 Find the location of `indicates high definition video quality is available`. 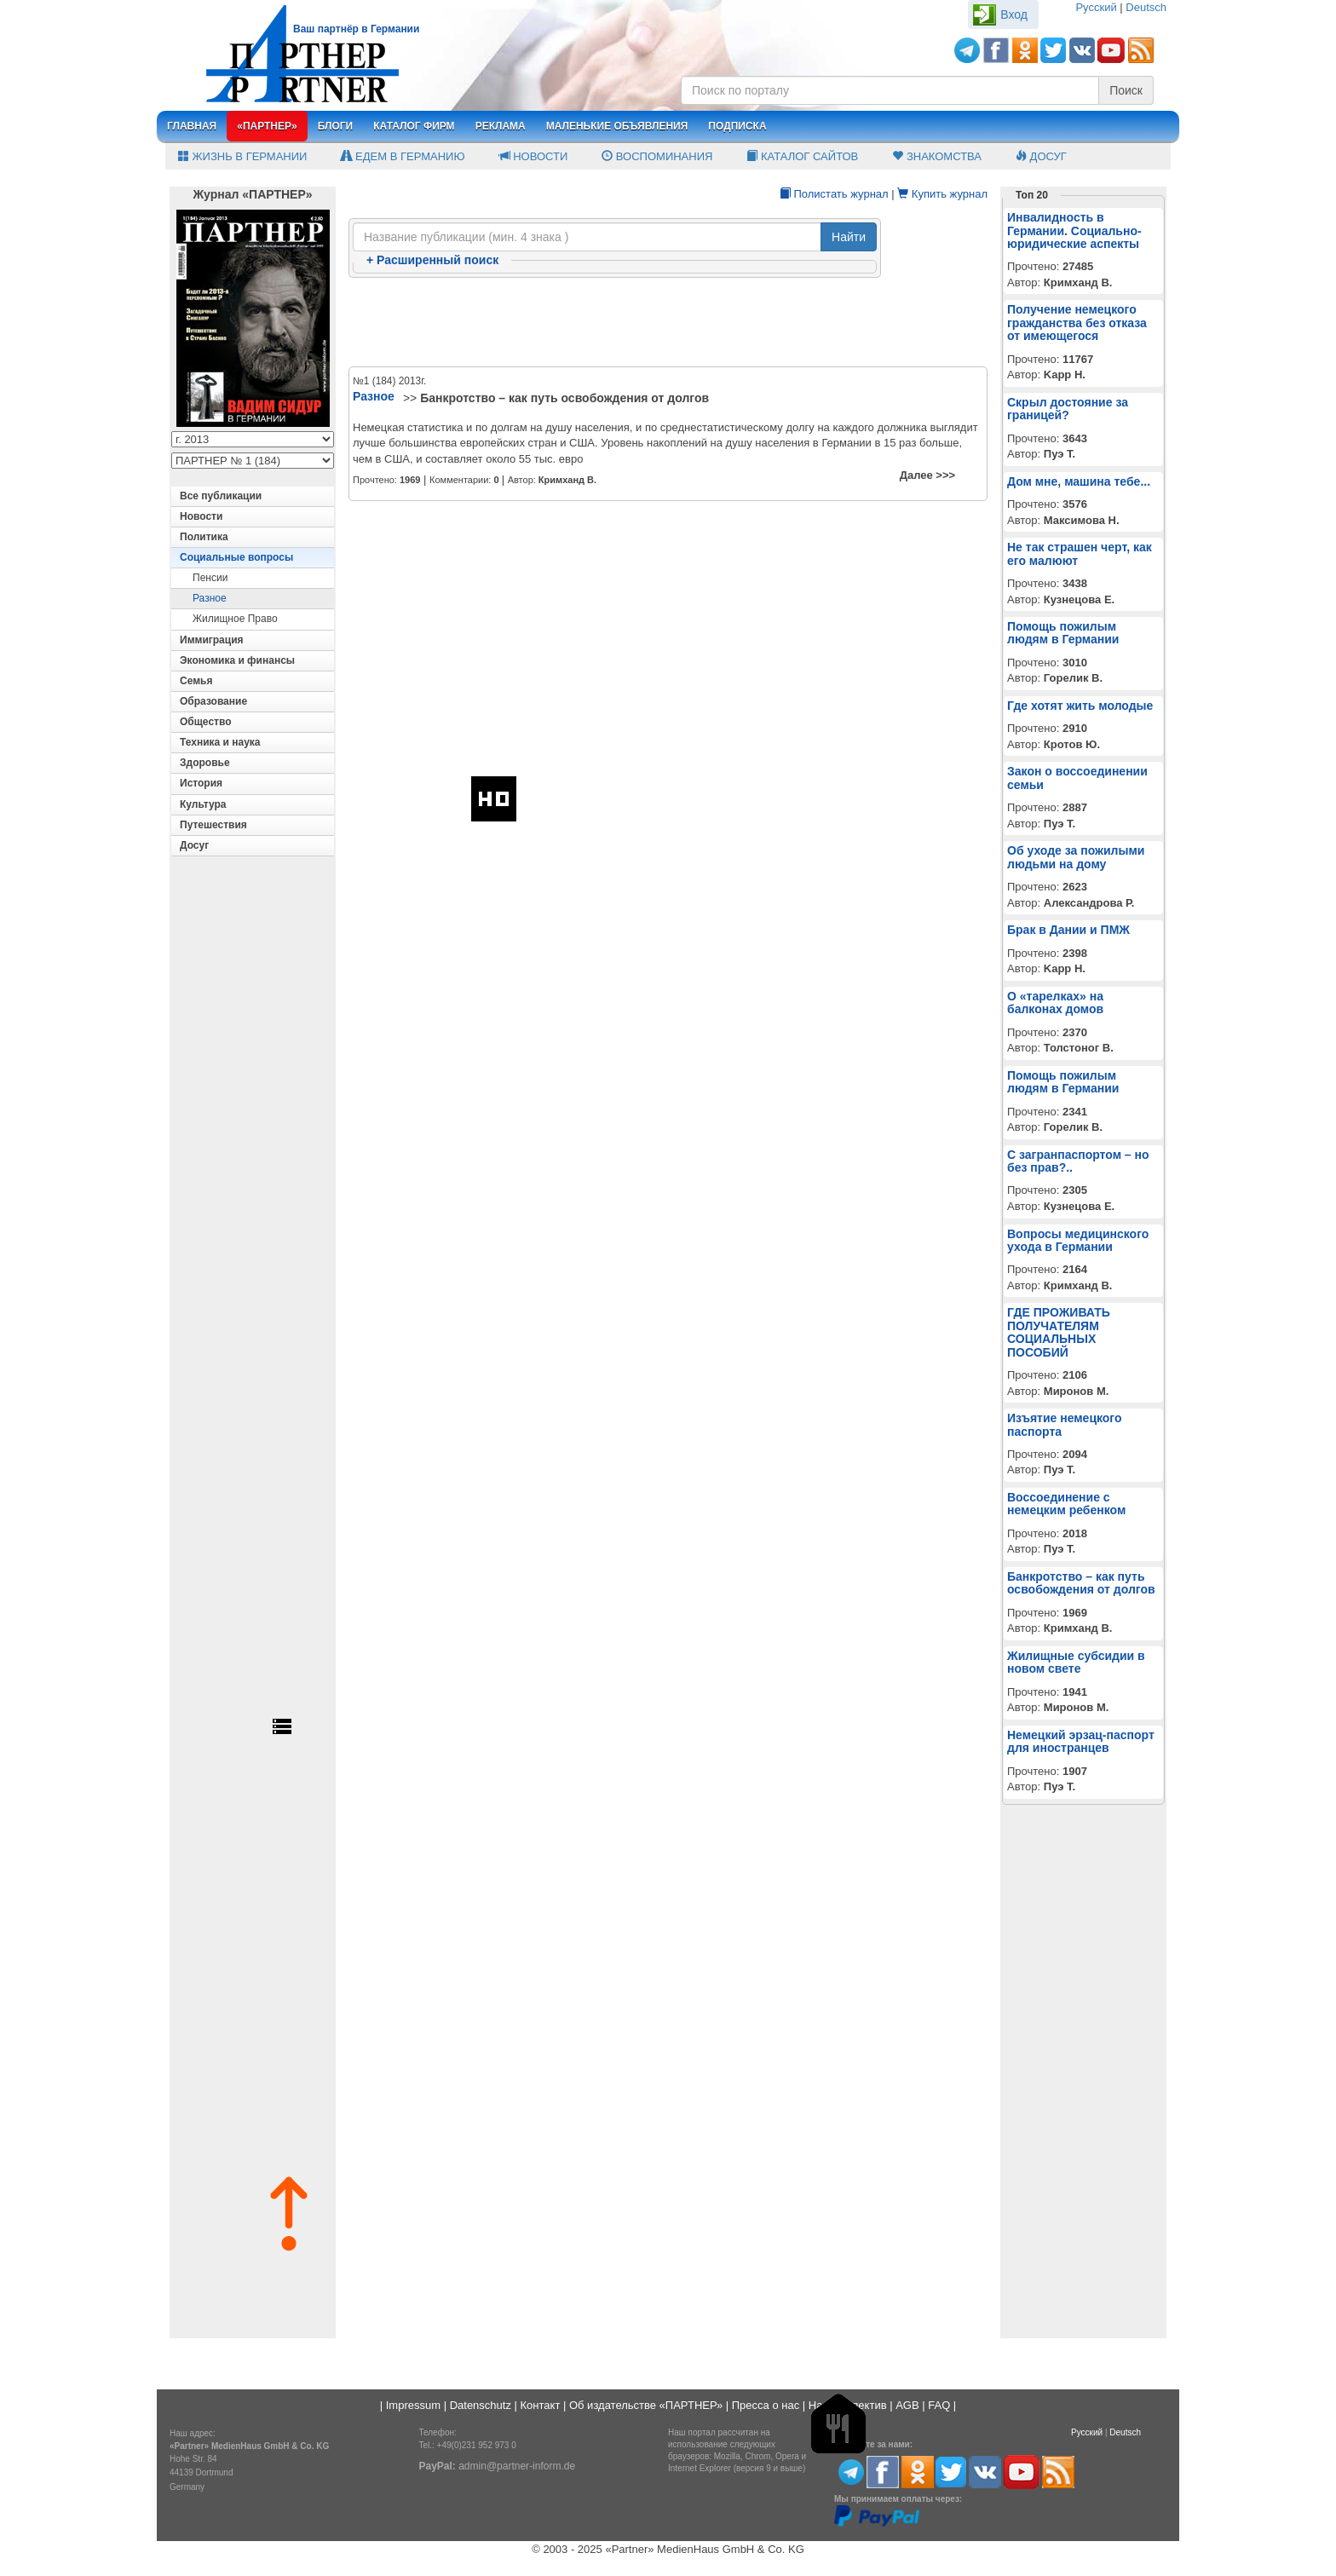

indicates high definition video quality is available is located at coordinates (493, 798).